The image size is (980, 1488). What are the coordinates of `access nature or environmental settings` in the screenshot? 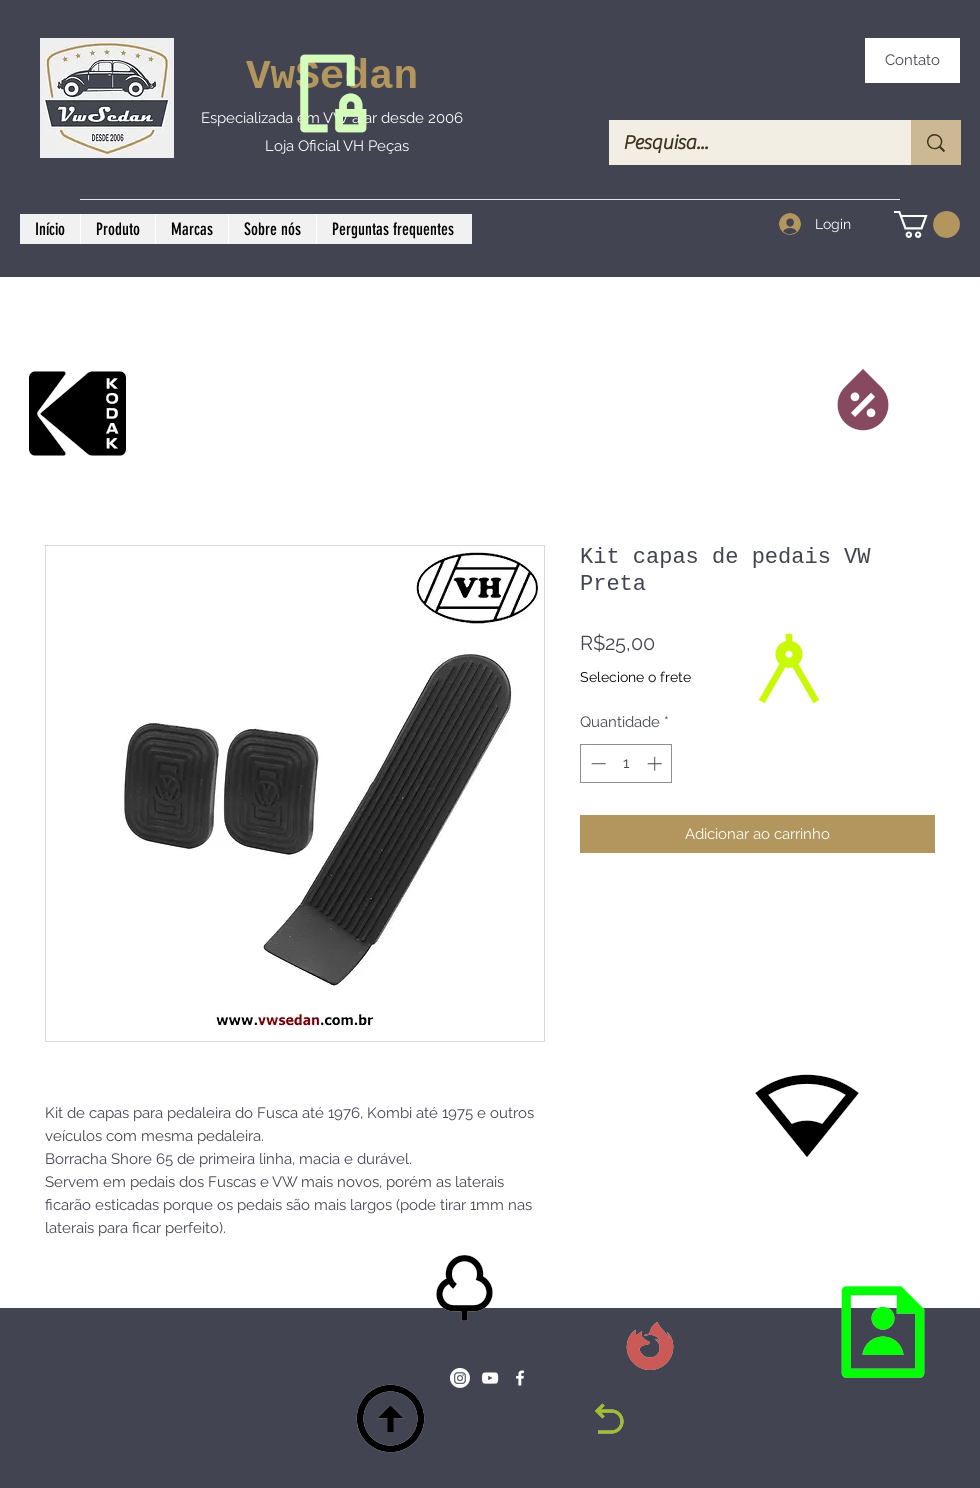 It's located at (464, 1289).